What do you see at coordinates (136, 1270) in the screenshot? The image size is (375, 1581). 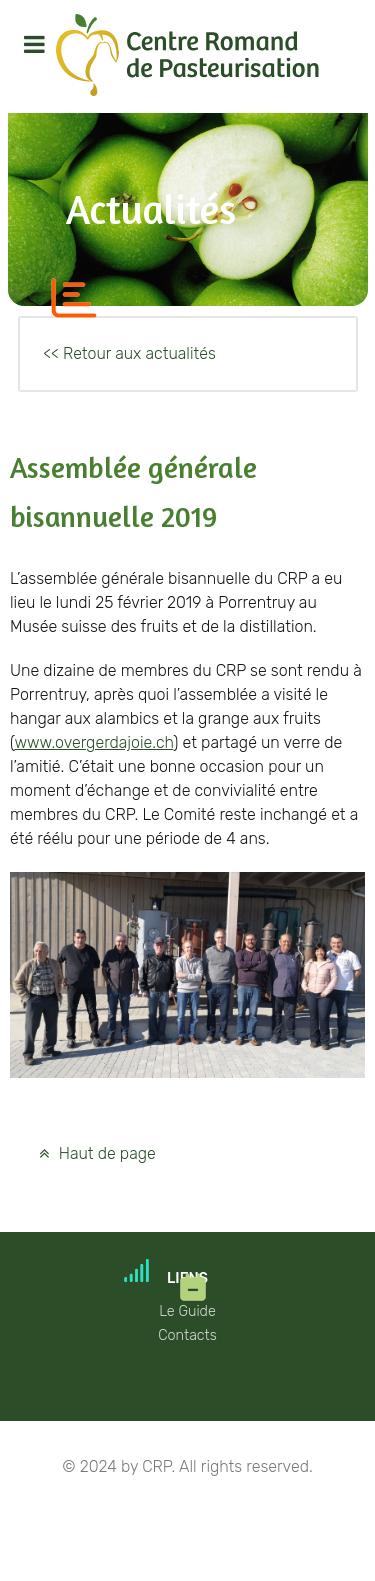 I see `indicates cellular or network signal strength` at bounding box center [136, 1270].